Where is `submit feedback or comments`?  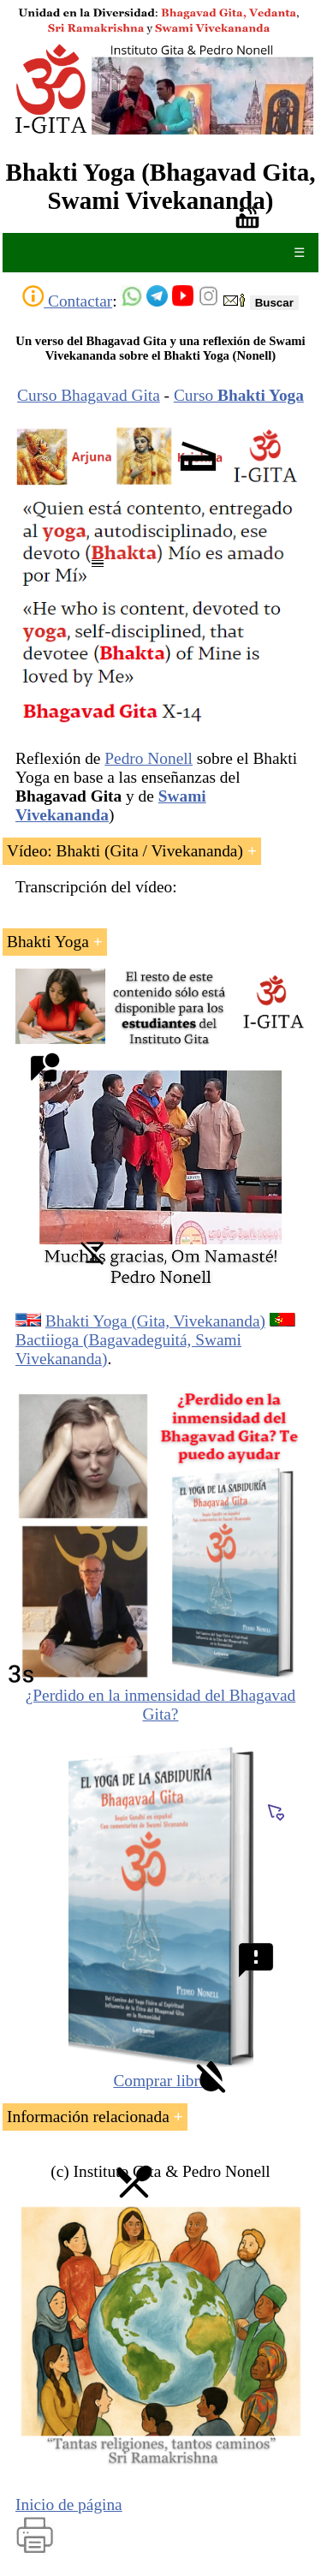 submit feedback or comments is located at coordinates (256, 1960).